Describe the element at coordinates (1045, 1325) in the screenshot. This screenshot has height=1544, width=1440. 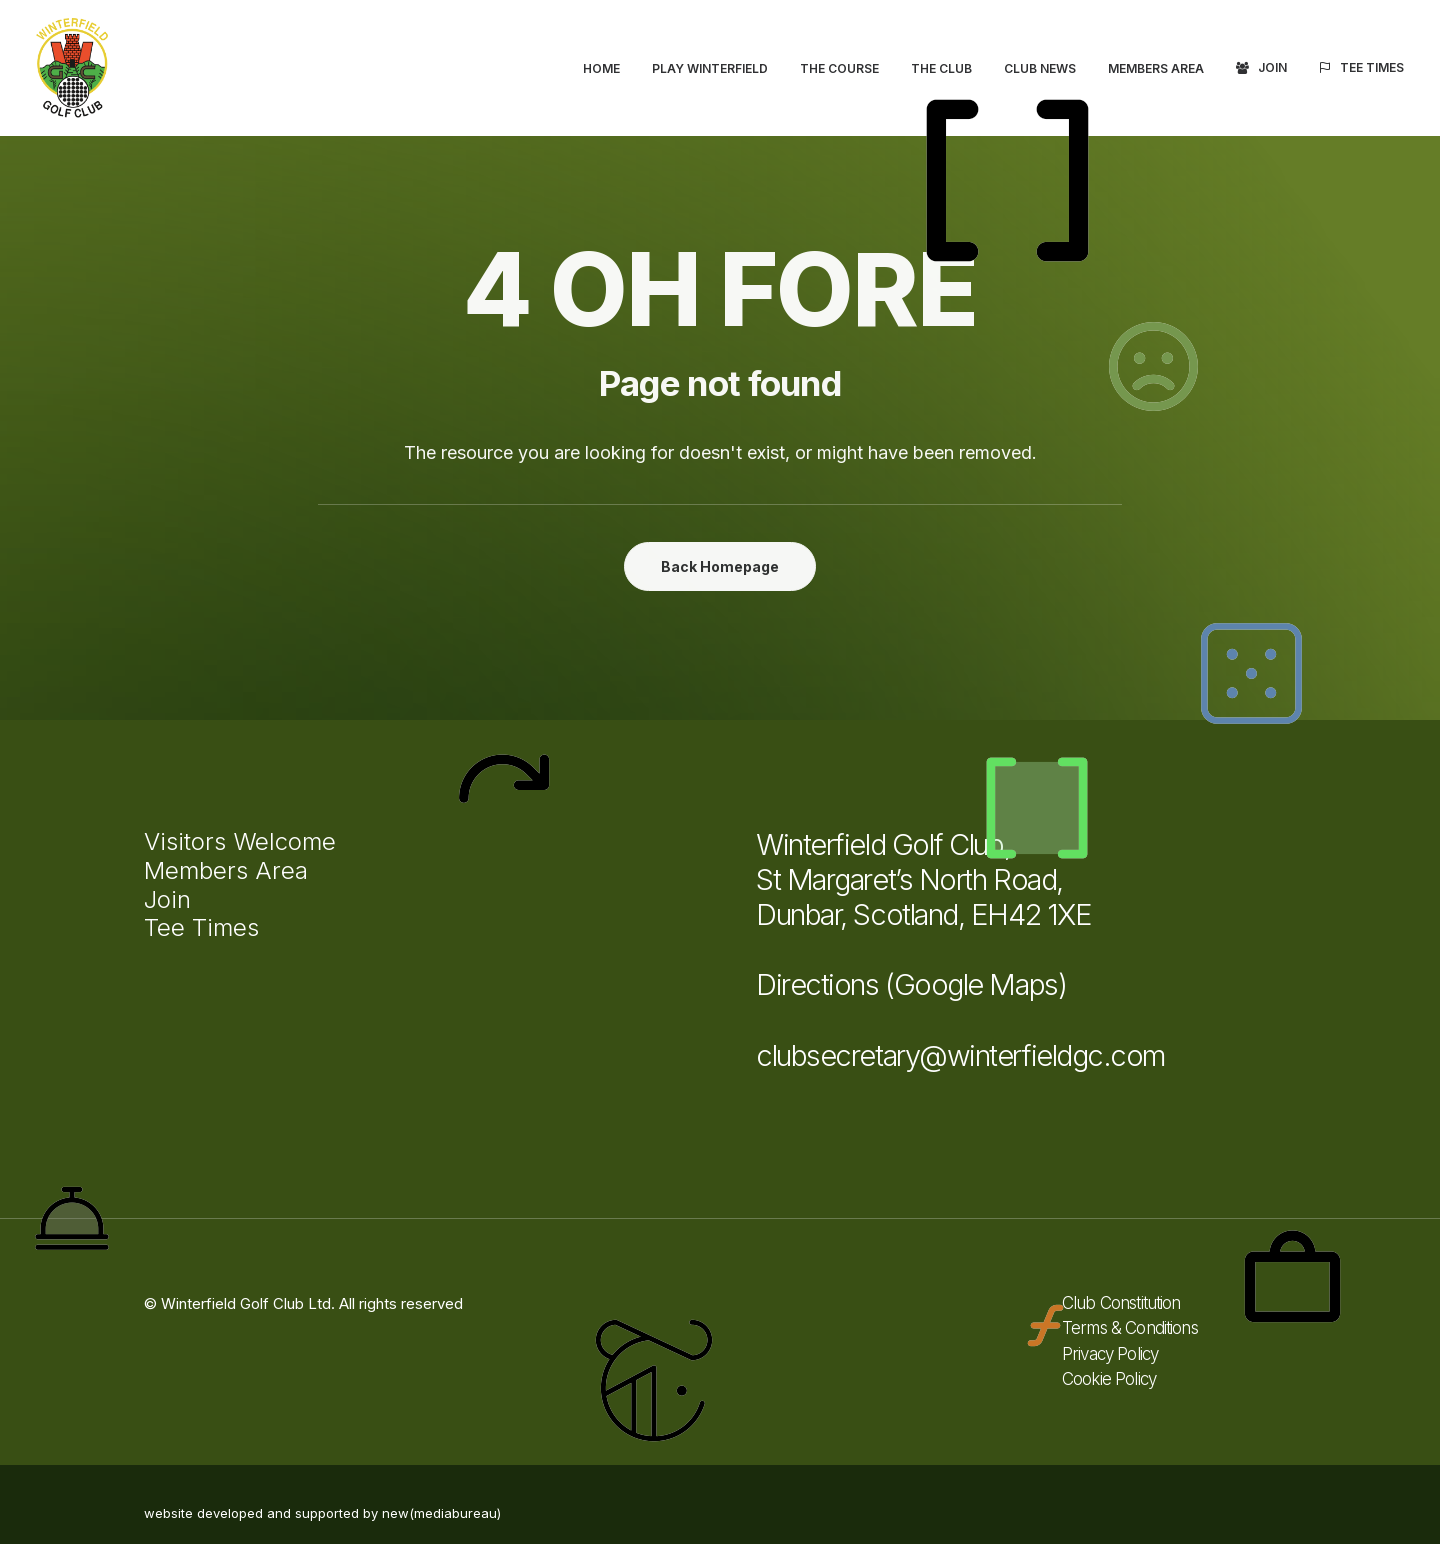
I see `indicates florin or dutch guilder currency` at that location.